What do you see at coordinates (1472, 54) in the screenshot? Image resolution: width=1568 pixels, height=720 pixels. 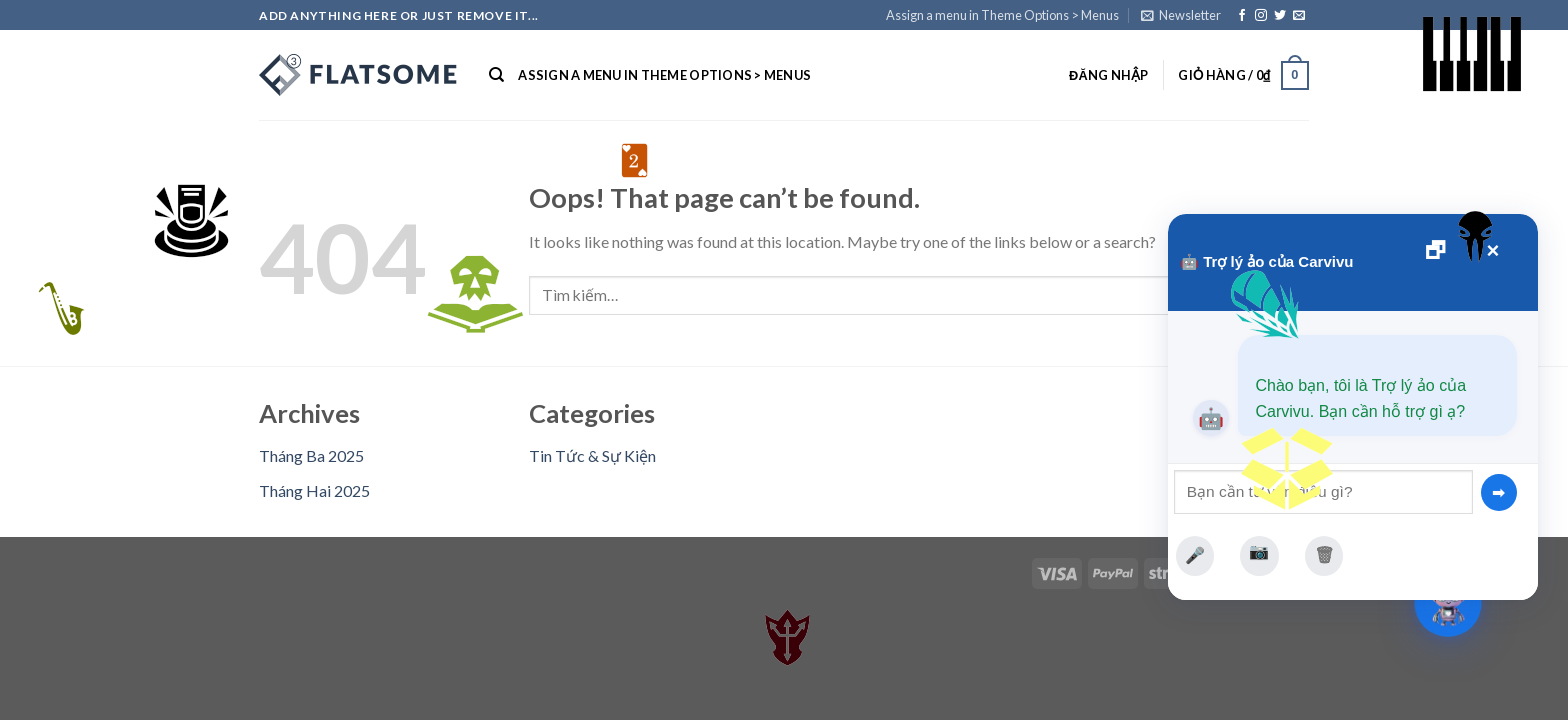 I see `open piano or keyboard instrument` at bounding box center [1472, 54].